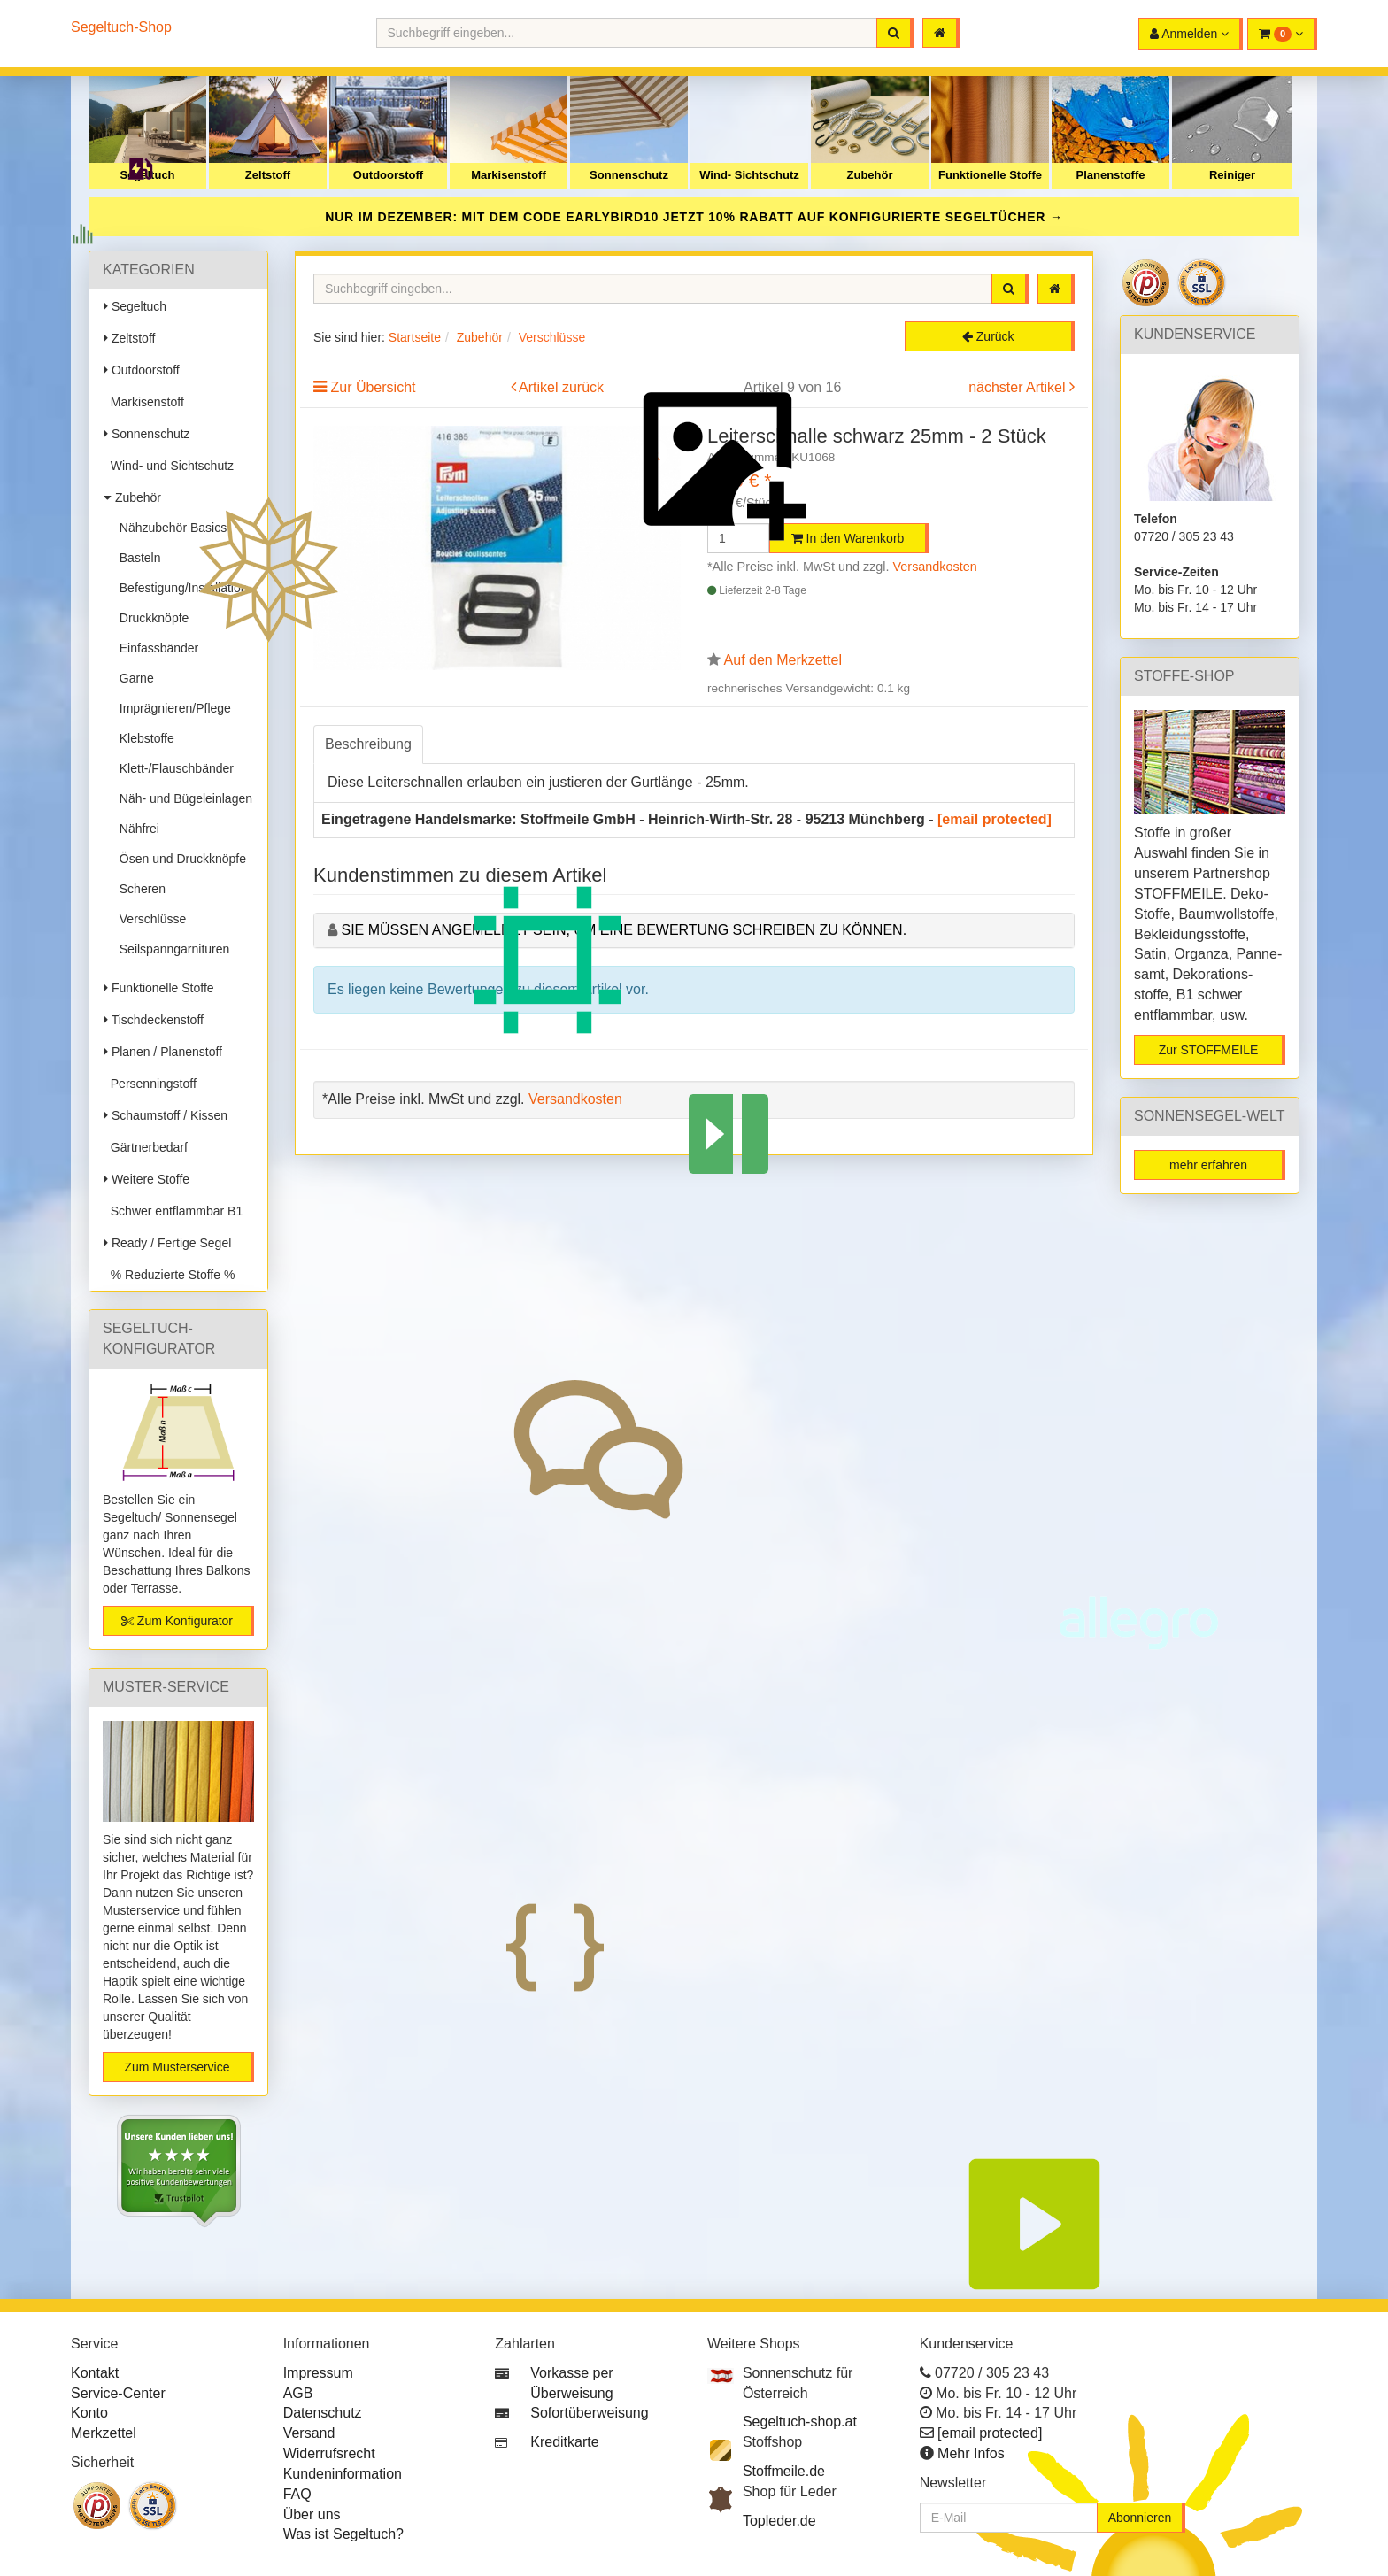 Image resolution: width=1388 pixels, height=2576 pixels. Describe the element at coordinates (547, 960) in the screenshot. I see `select or edit an artboard` at that location.